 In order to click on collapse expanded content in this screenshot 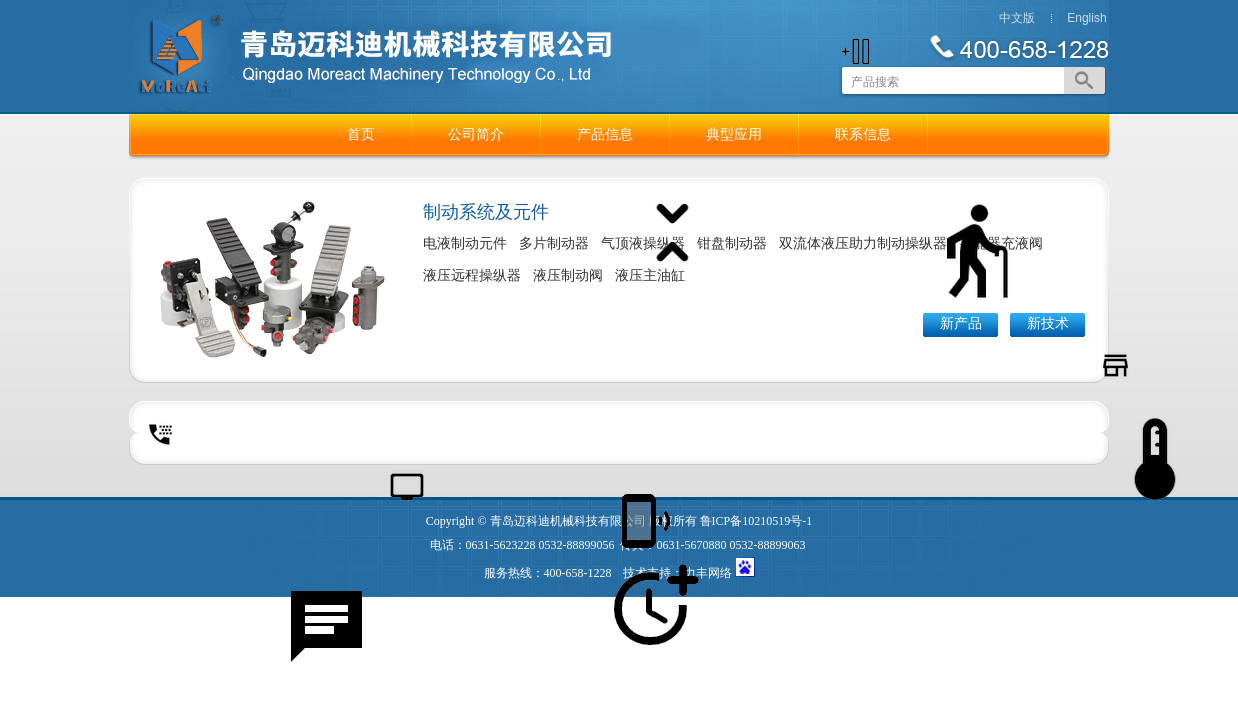, I will do `click(672, 232)`.